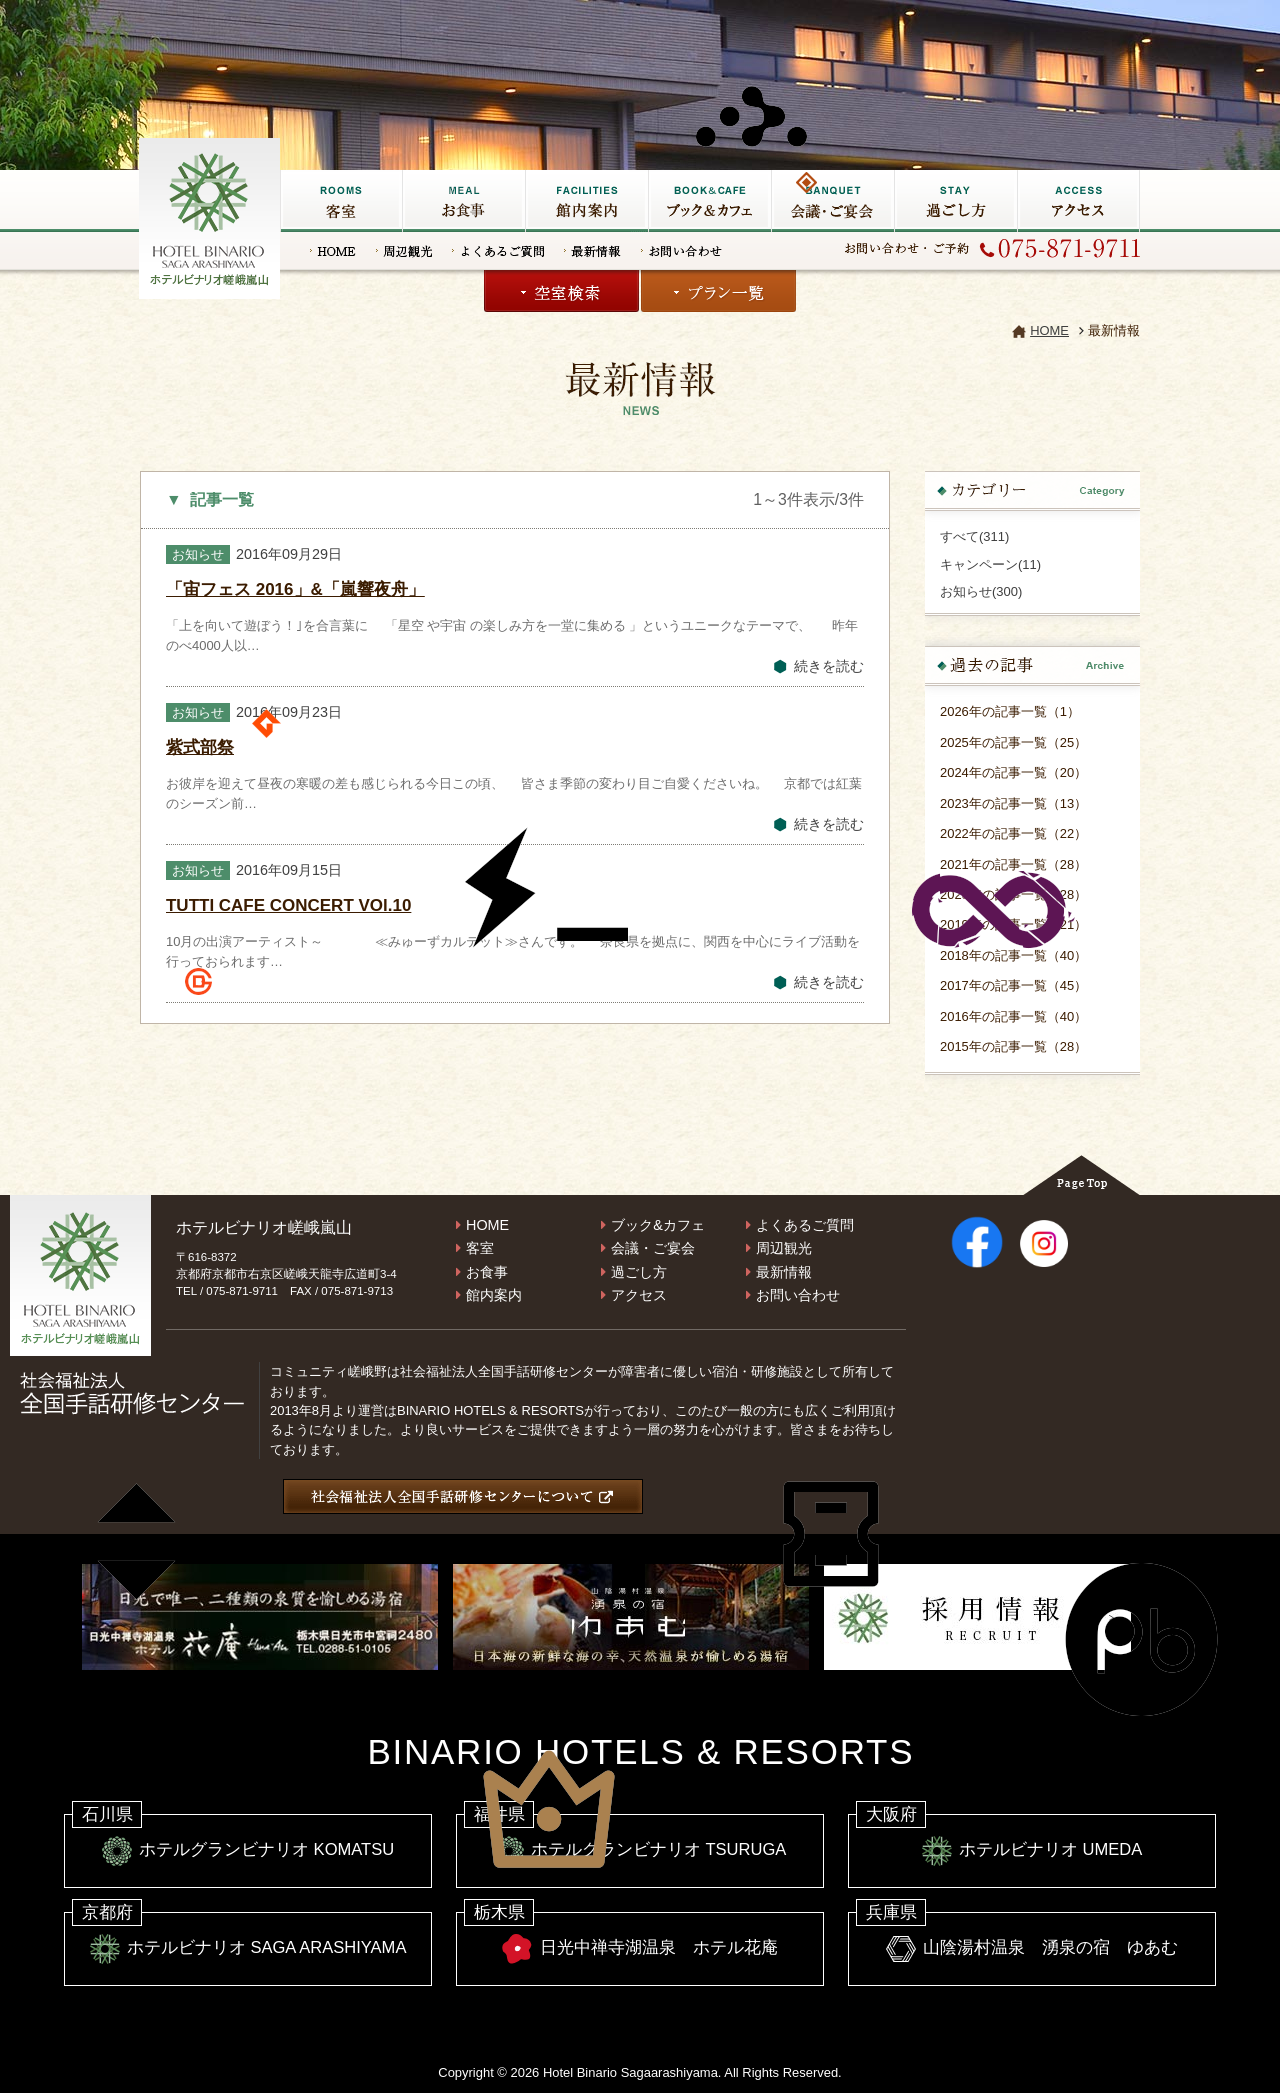 The width and height of the screenshot is (1280, 2093). What do you see at coordinates (549, 1813) in the screenshot?
I see `indicates VIP or premium membership status` at bounding box center [549, 1813].